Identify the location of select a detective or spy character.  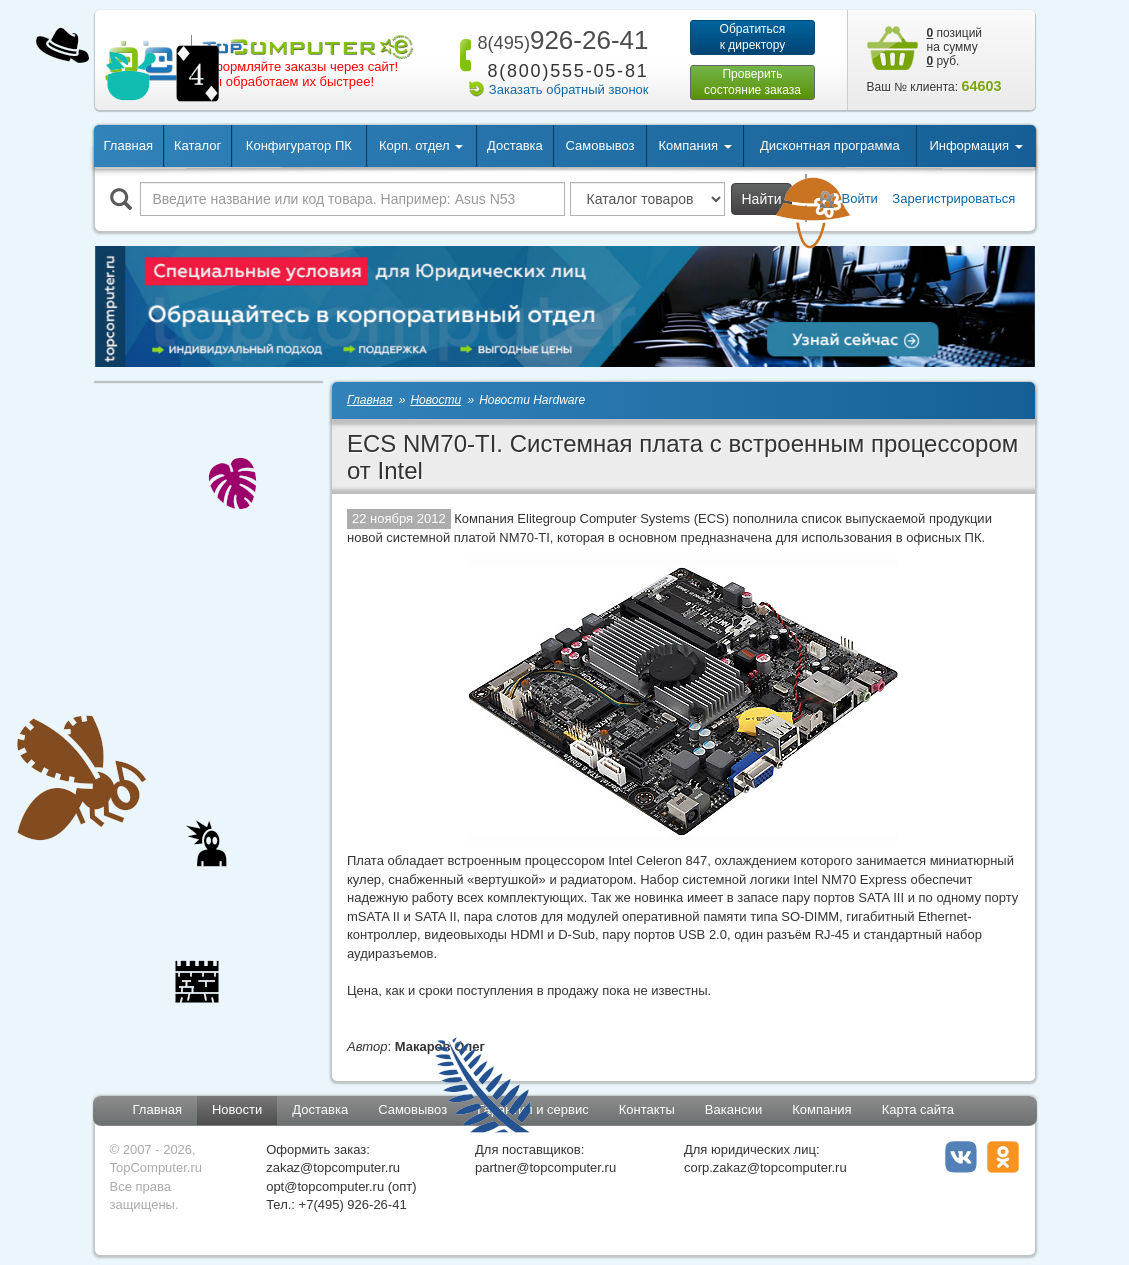
(62, 45).